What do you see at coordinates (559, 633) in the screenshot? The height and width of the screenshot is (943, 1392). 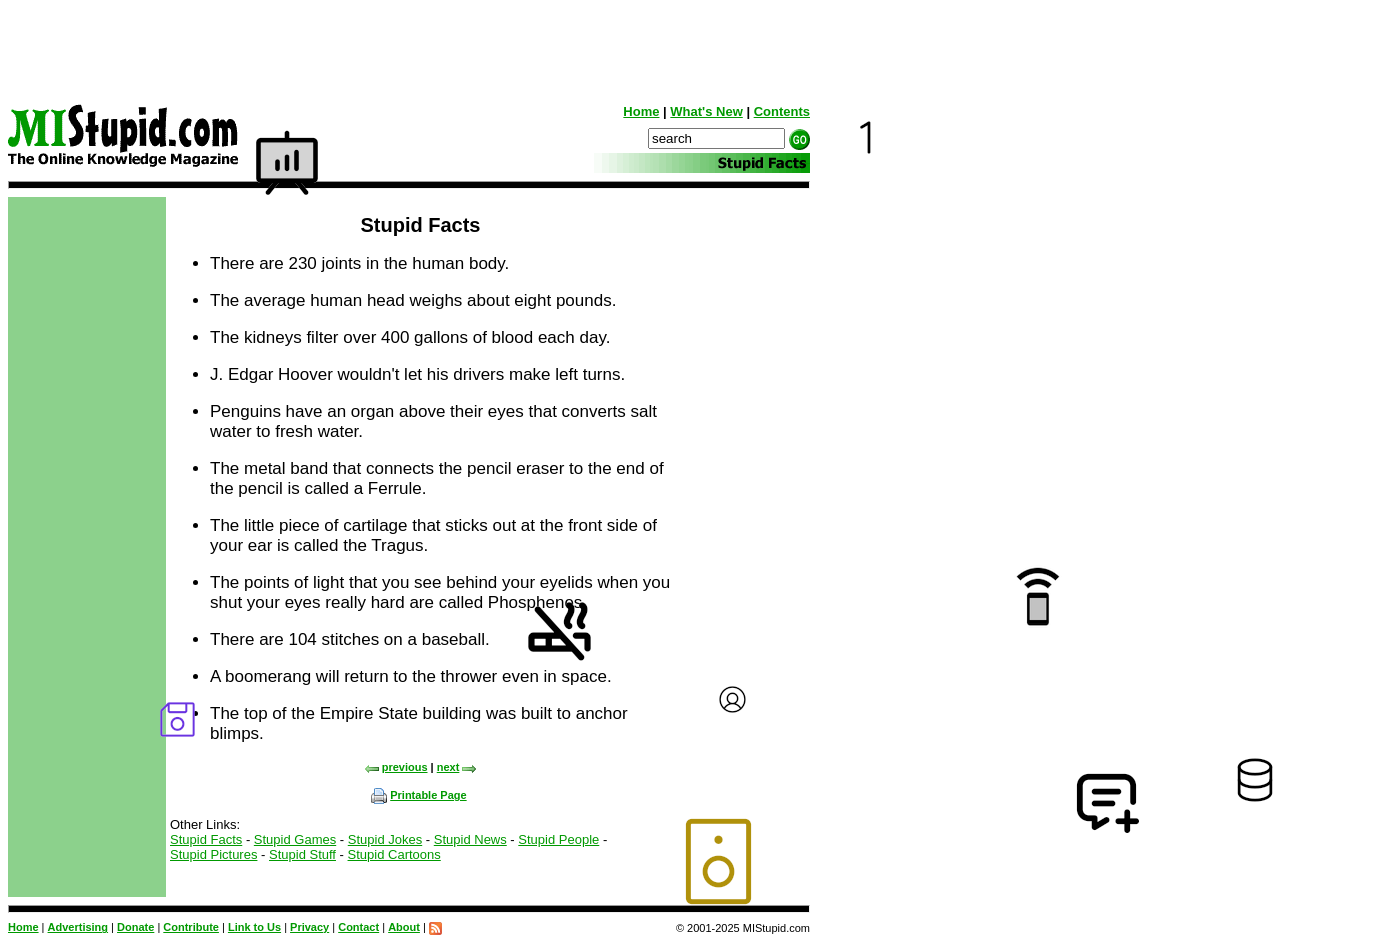 I see `no smoking allowed` at bounding box center [559, 633].